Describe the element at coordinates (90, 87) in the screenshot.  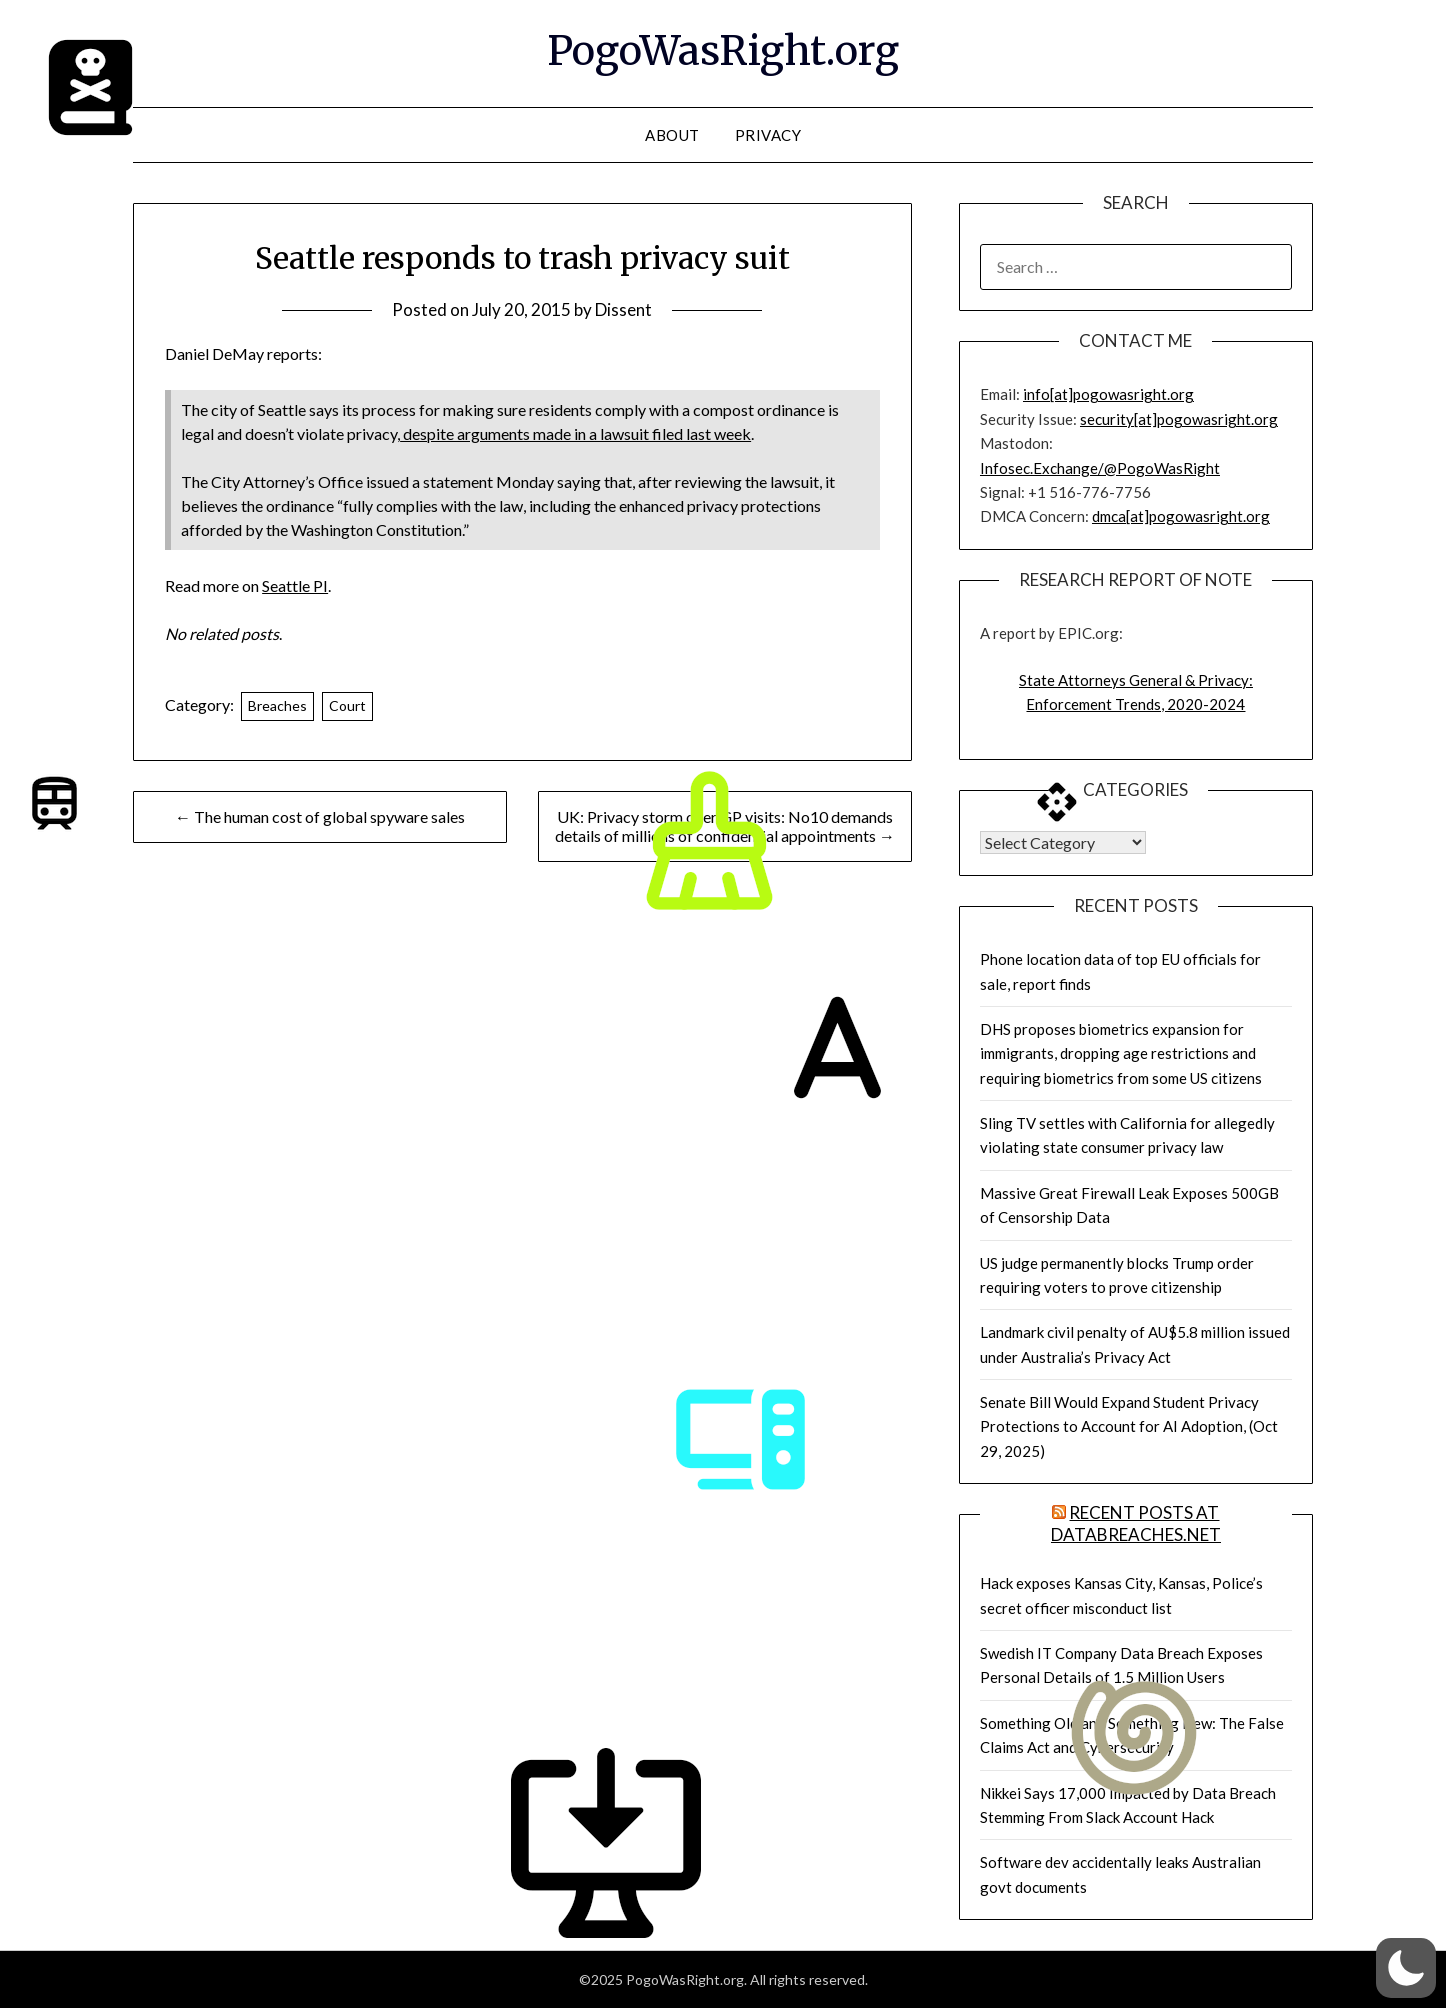
I see `access dark mode or spooky theme settings` at that location.